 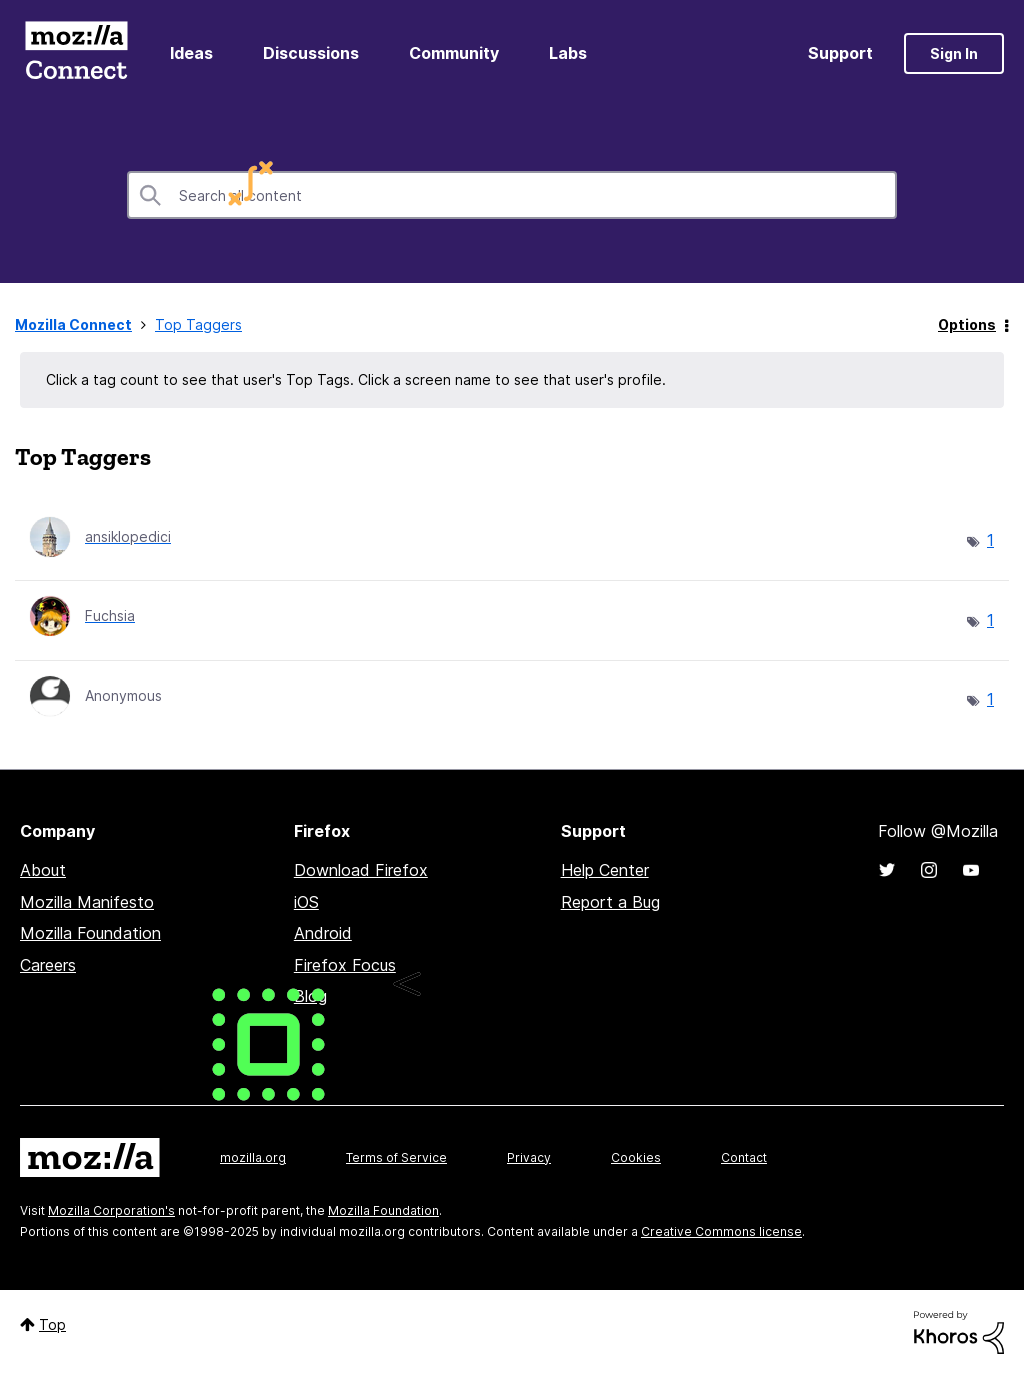 What do you see at coordinates (268, 1044) in the screenshot?
I see `select all items in the current view` at bounding box center [268, 1044].